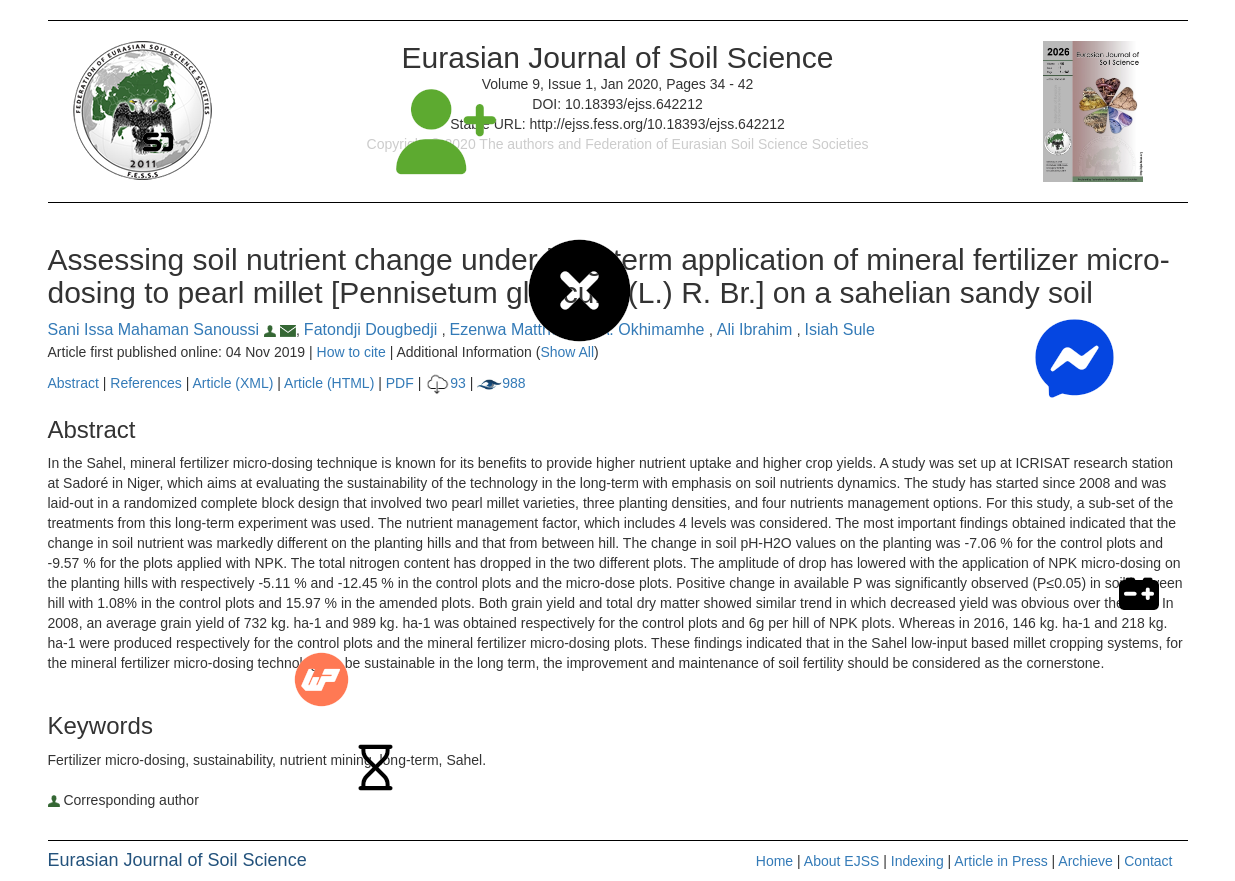 The width and height of the screenshot is (1235, 881). Describe the element at coordinates (442, 131) in the screenshot. I see `add a new user or contact` at that location.